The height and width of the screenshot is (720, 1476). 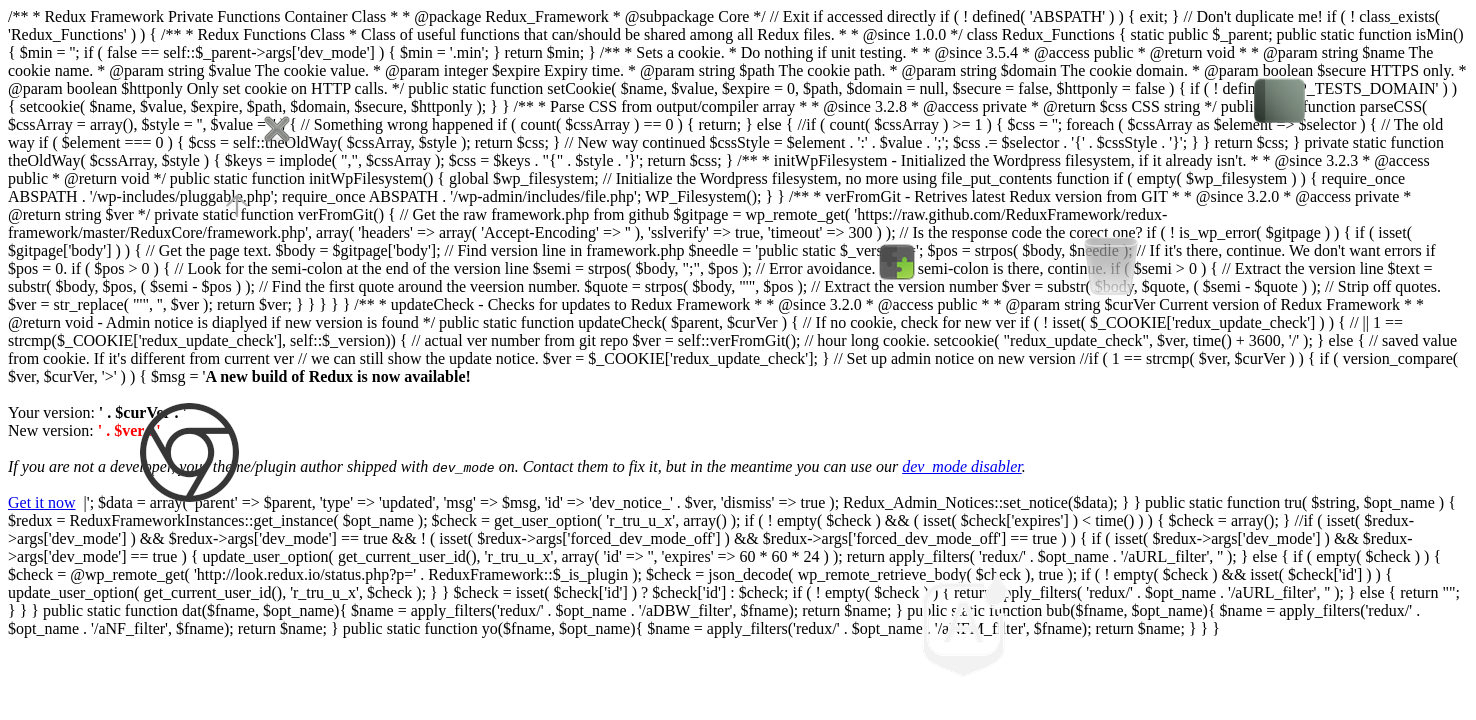 What do you see at coordinates (237, 206) in the screenshot?
I see `upload or send file` at bounding box center [237, 206].